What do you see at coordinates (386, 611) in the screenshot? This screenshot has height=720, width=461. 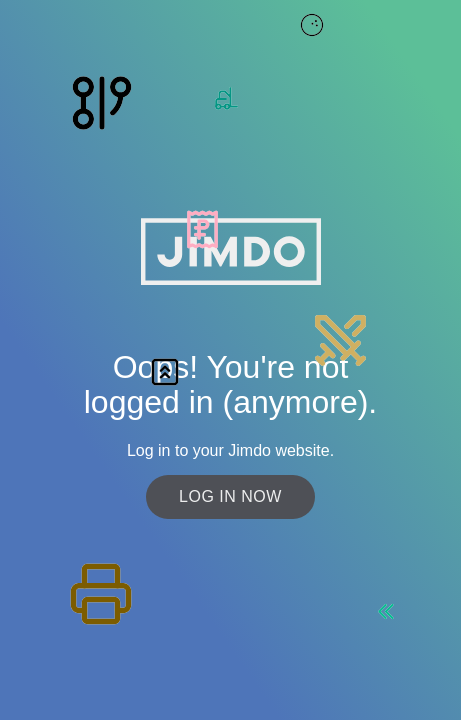 I see `go back to the beginning` at bounding box center [386, 611].